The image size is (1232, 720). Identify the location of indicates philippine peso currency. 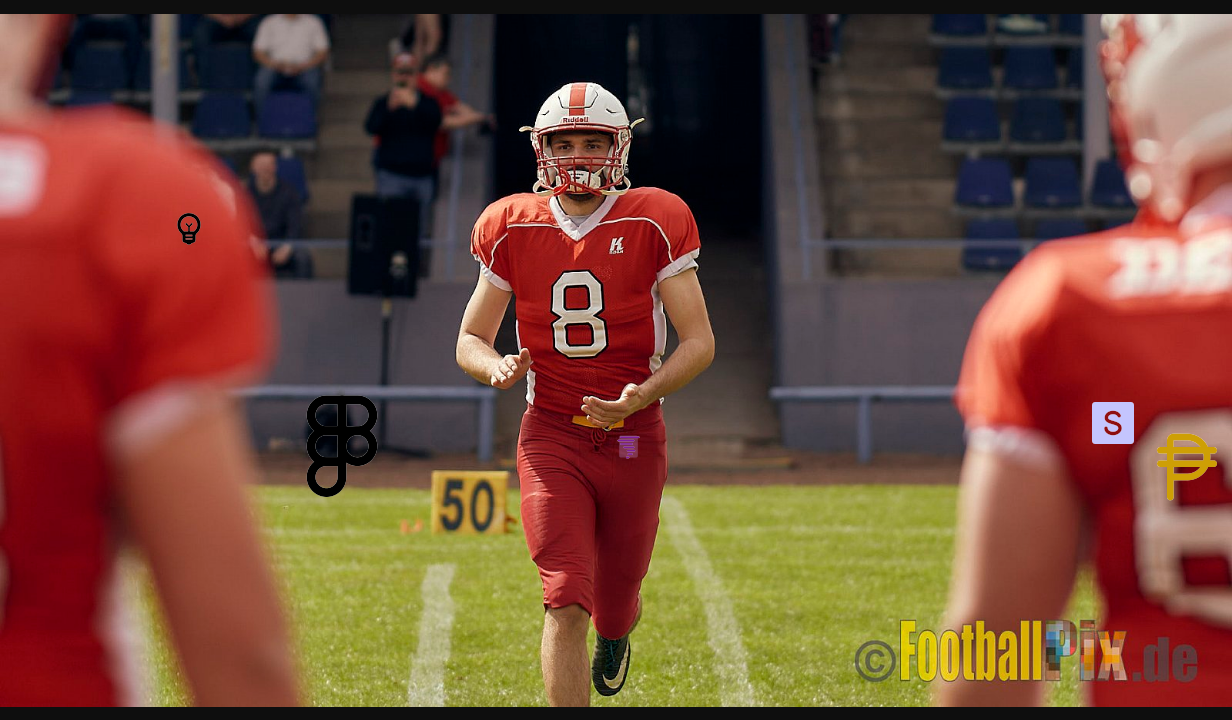
(1187, 467).